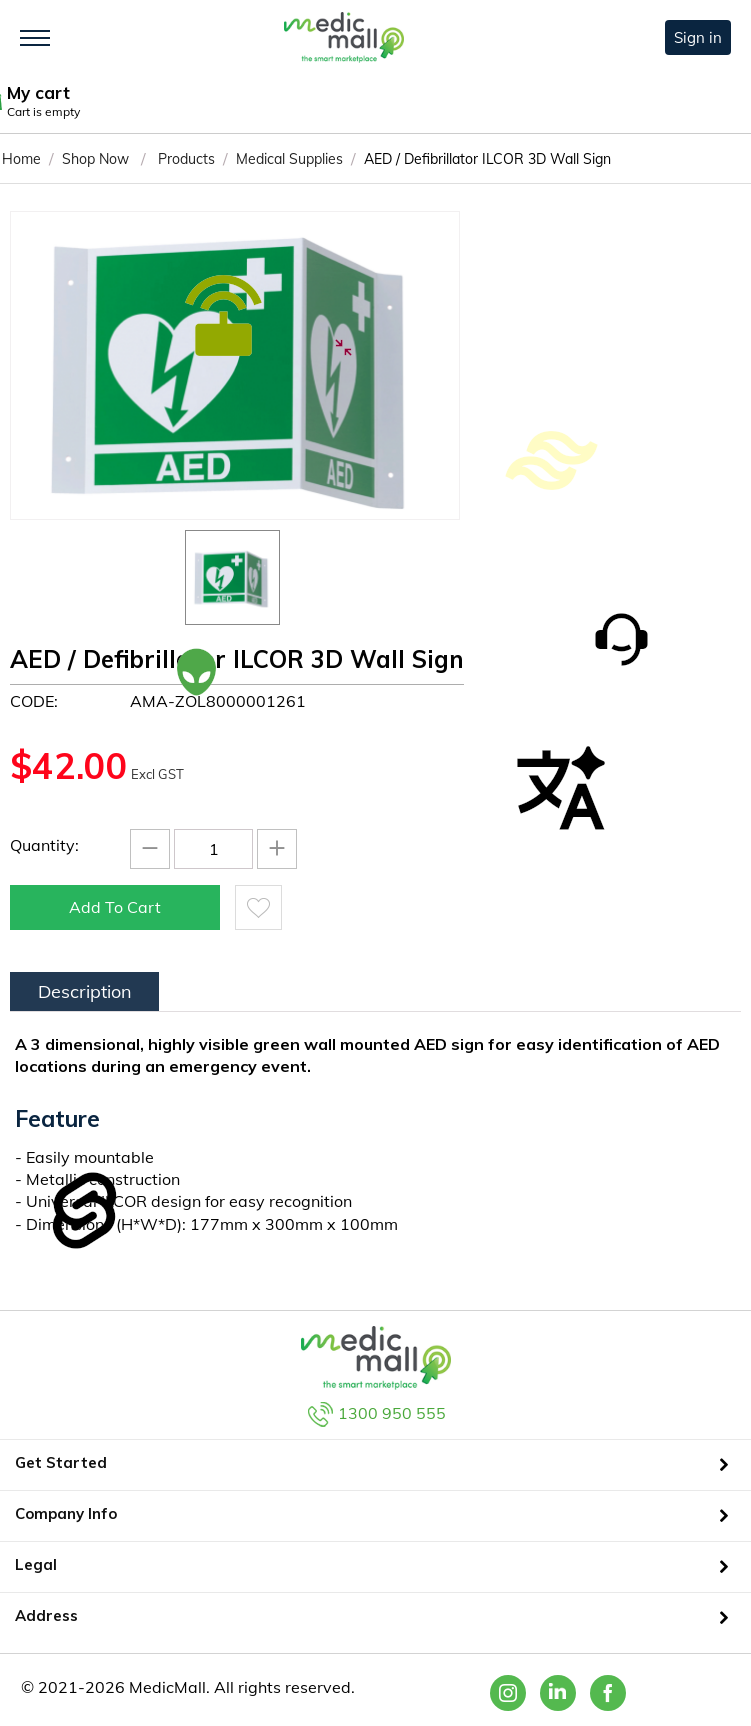 The image size is (751, 1726). Describe the element at coordinates (84, 1210) in the screenshot. I see `svelte framework logo` at that location.